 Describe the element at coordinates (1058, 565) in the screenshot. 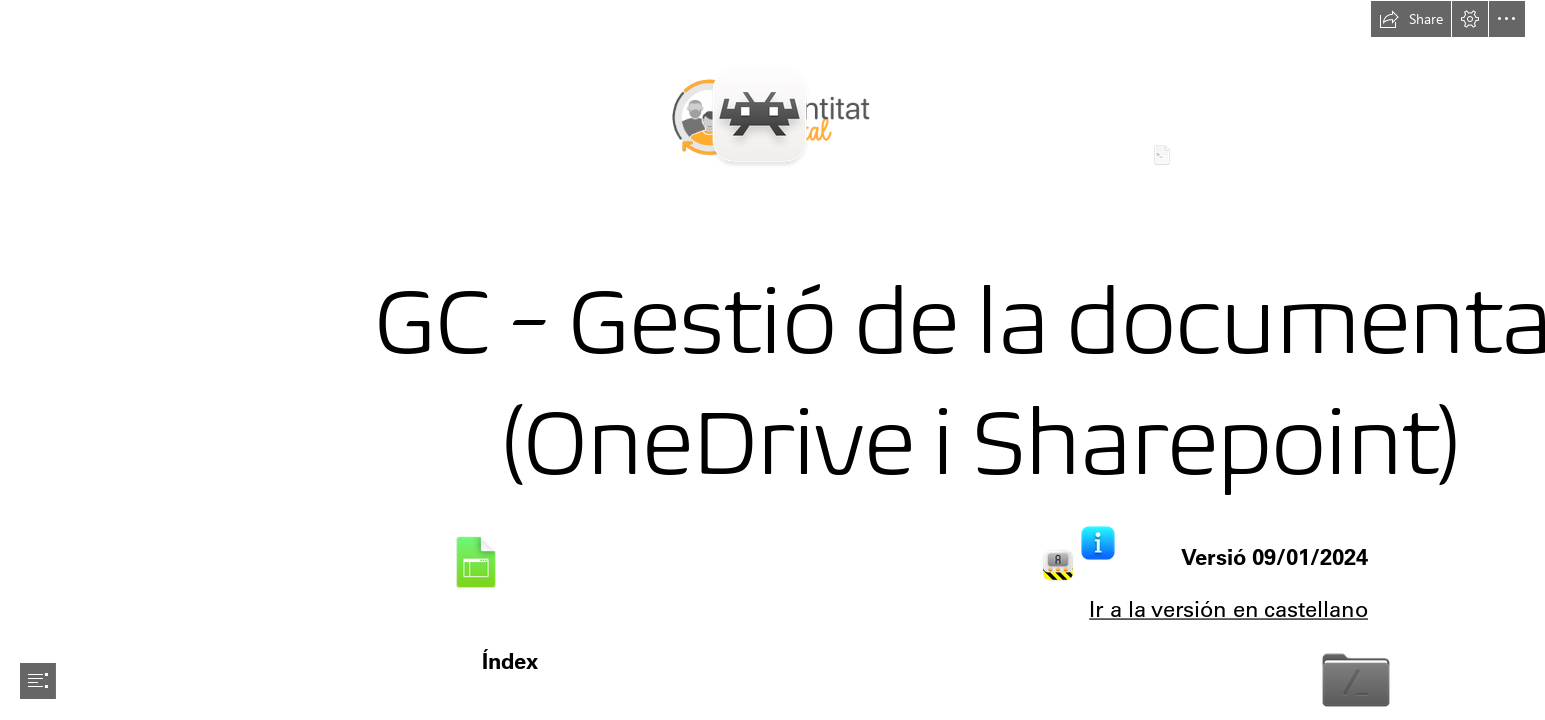

I see `open chromatic guitar tuner app (development version)` at that location.